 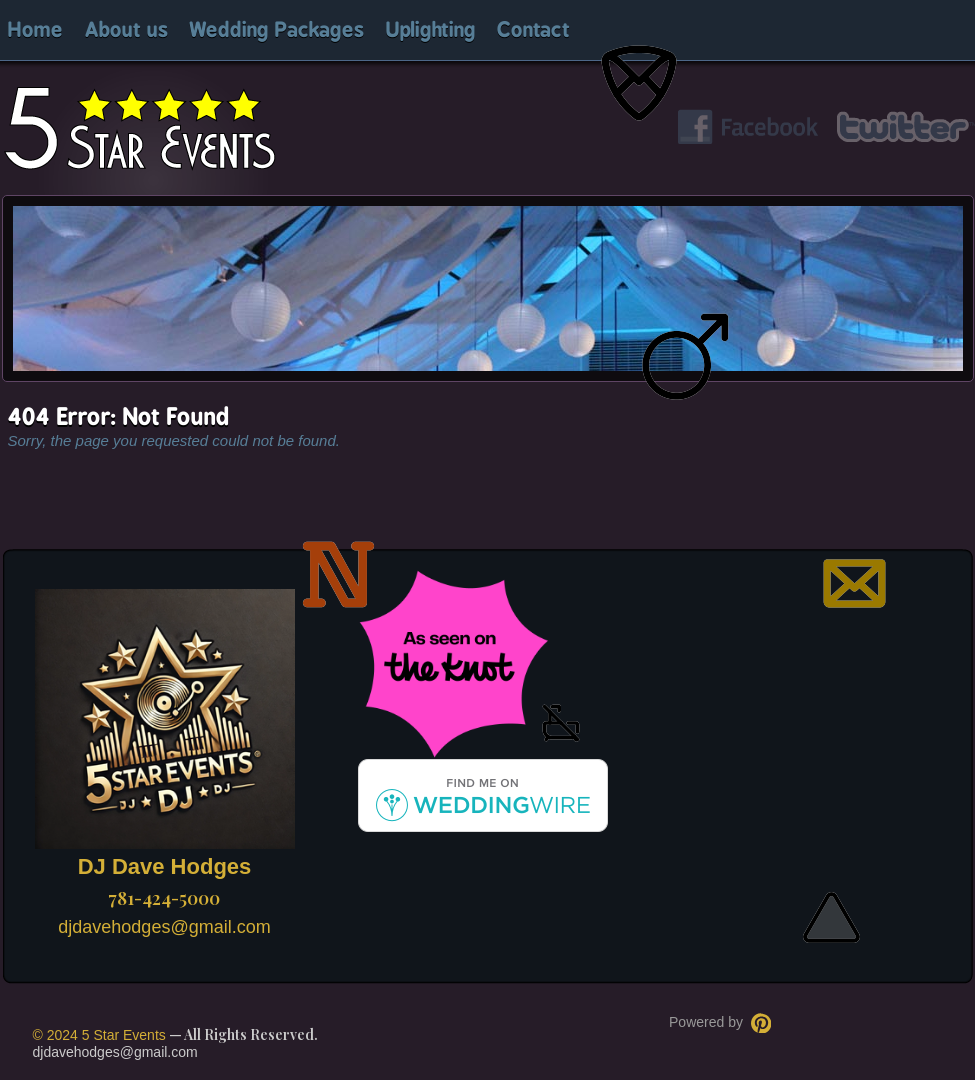 What do you see at coordinates (854, 583) in the screenshot?
I see `open your inbox` at bounding box center [854, 583].